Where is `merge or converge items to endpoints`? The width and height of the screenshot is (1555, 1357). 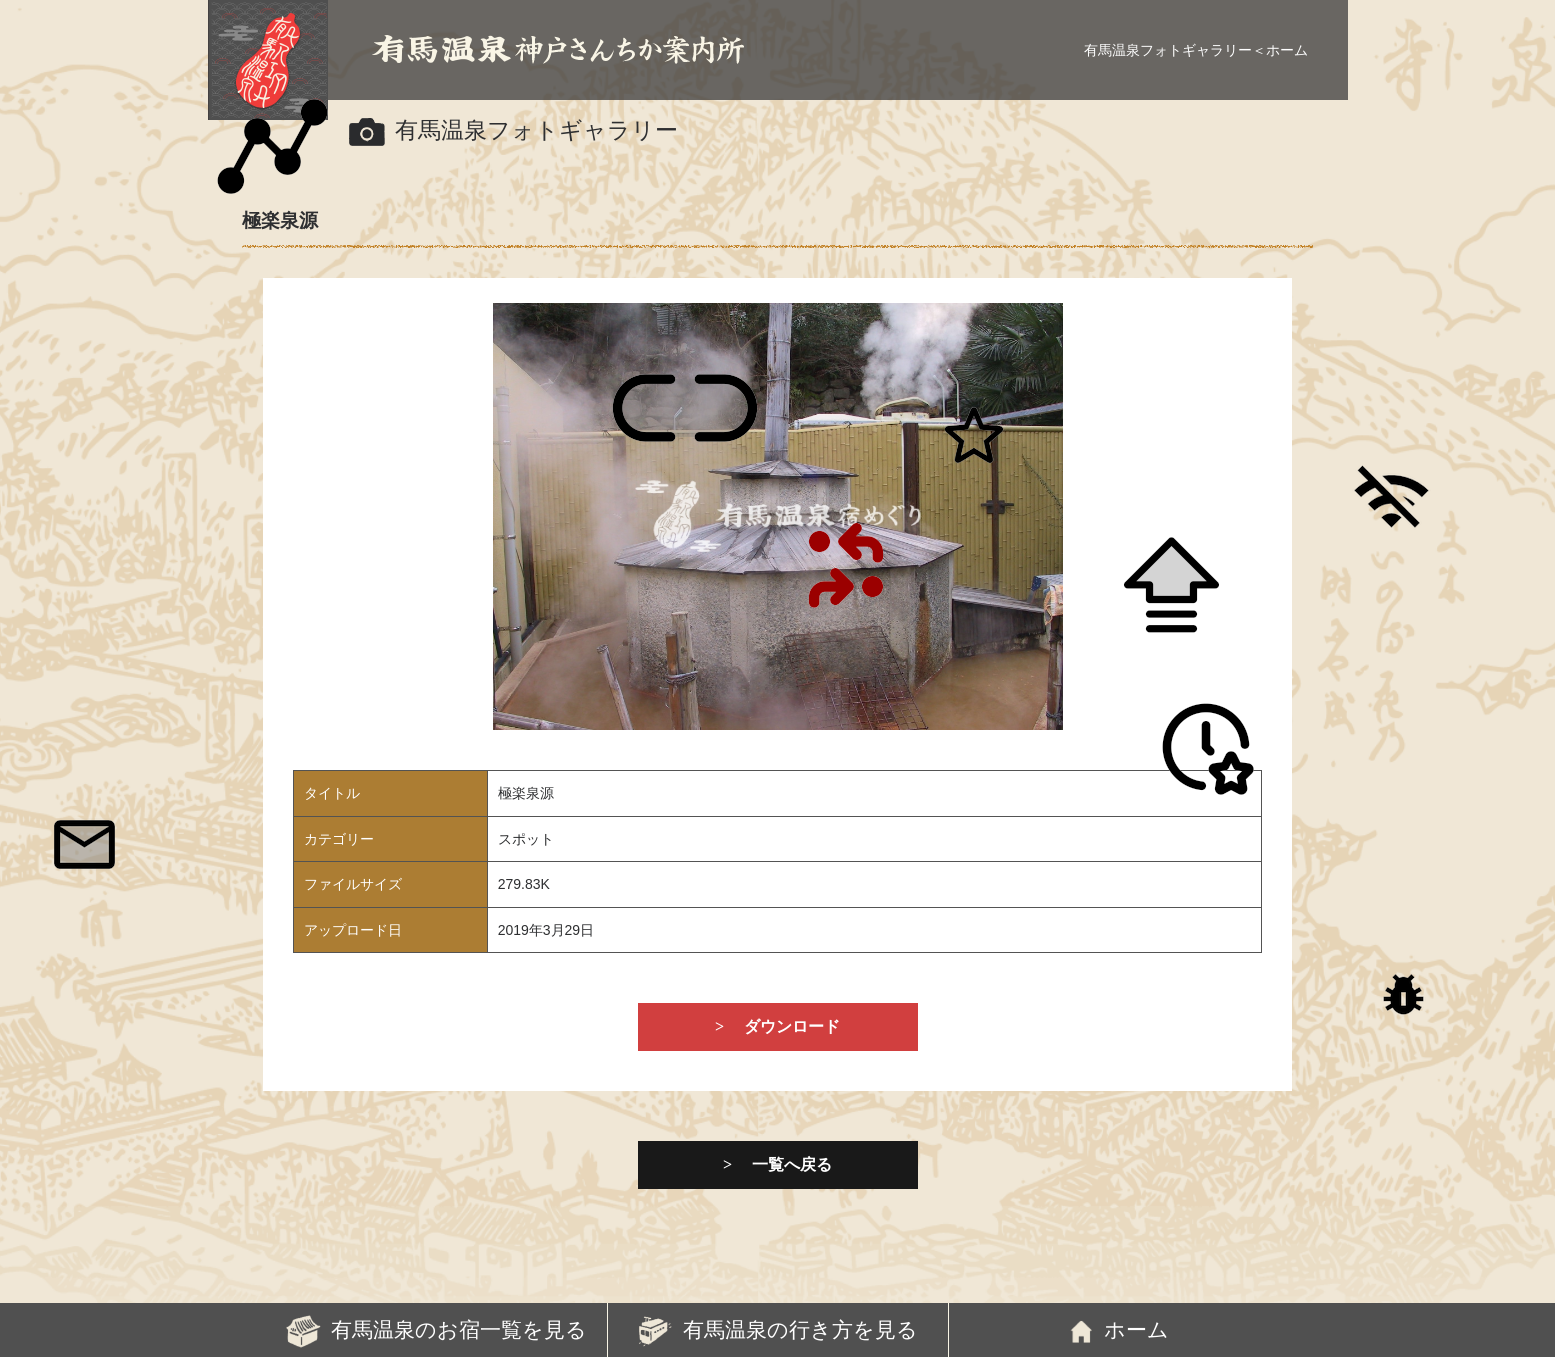 merge or converge items to endpoints is located at coordinates (846, 568).